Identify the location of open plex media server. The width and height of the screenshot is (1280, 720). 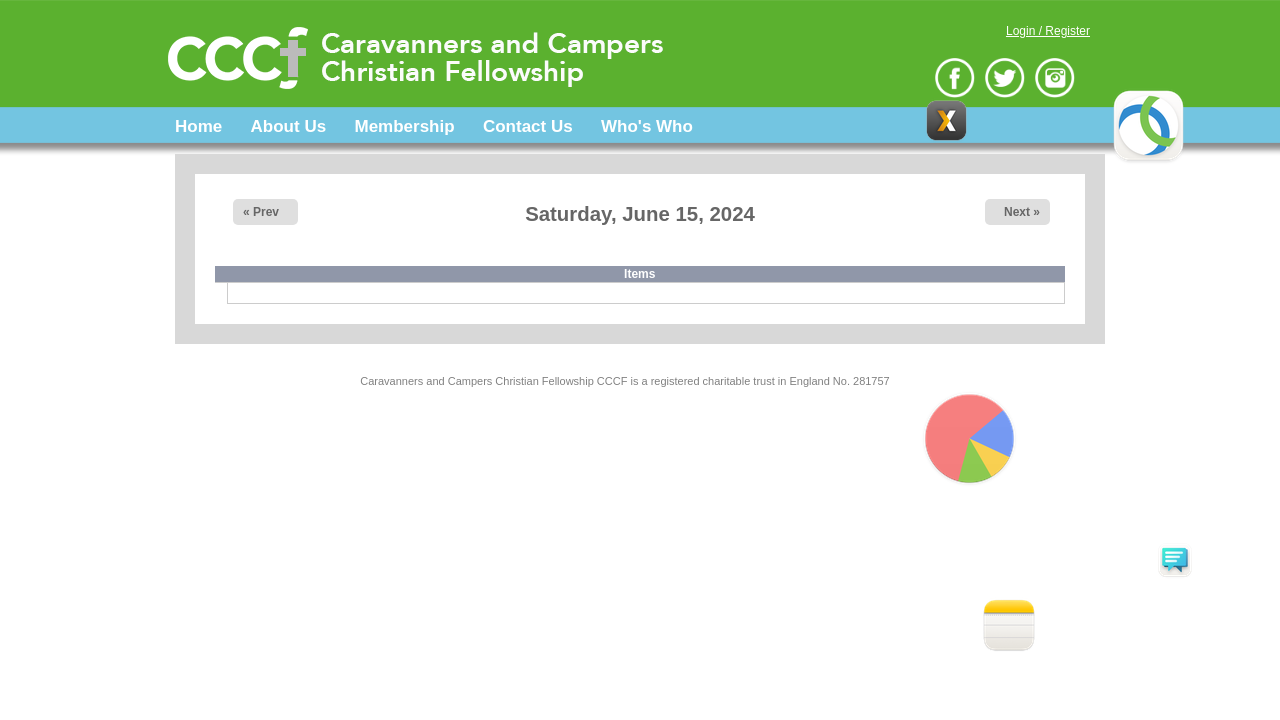
(946, 120).